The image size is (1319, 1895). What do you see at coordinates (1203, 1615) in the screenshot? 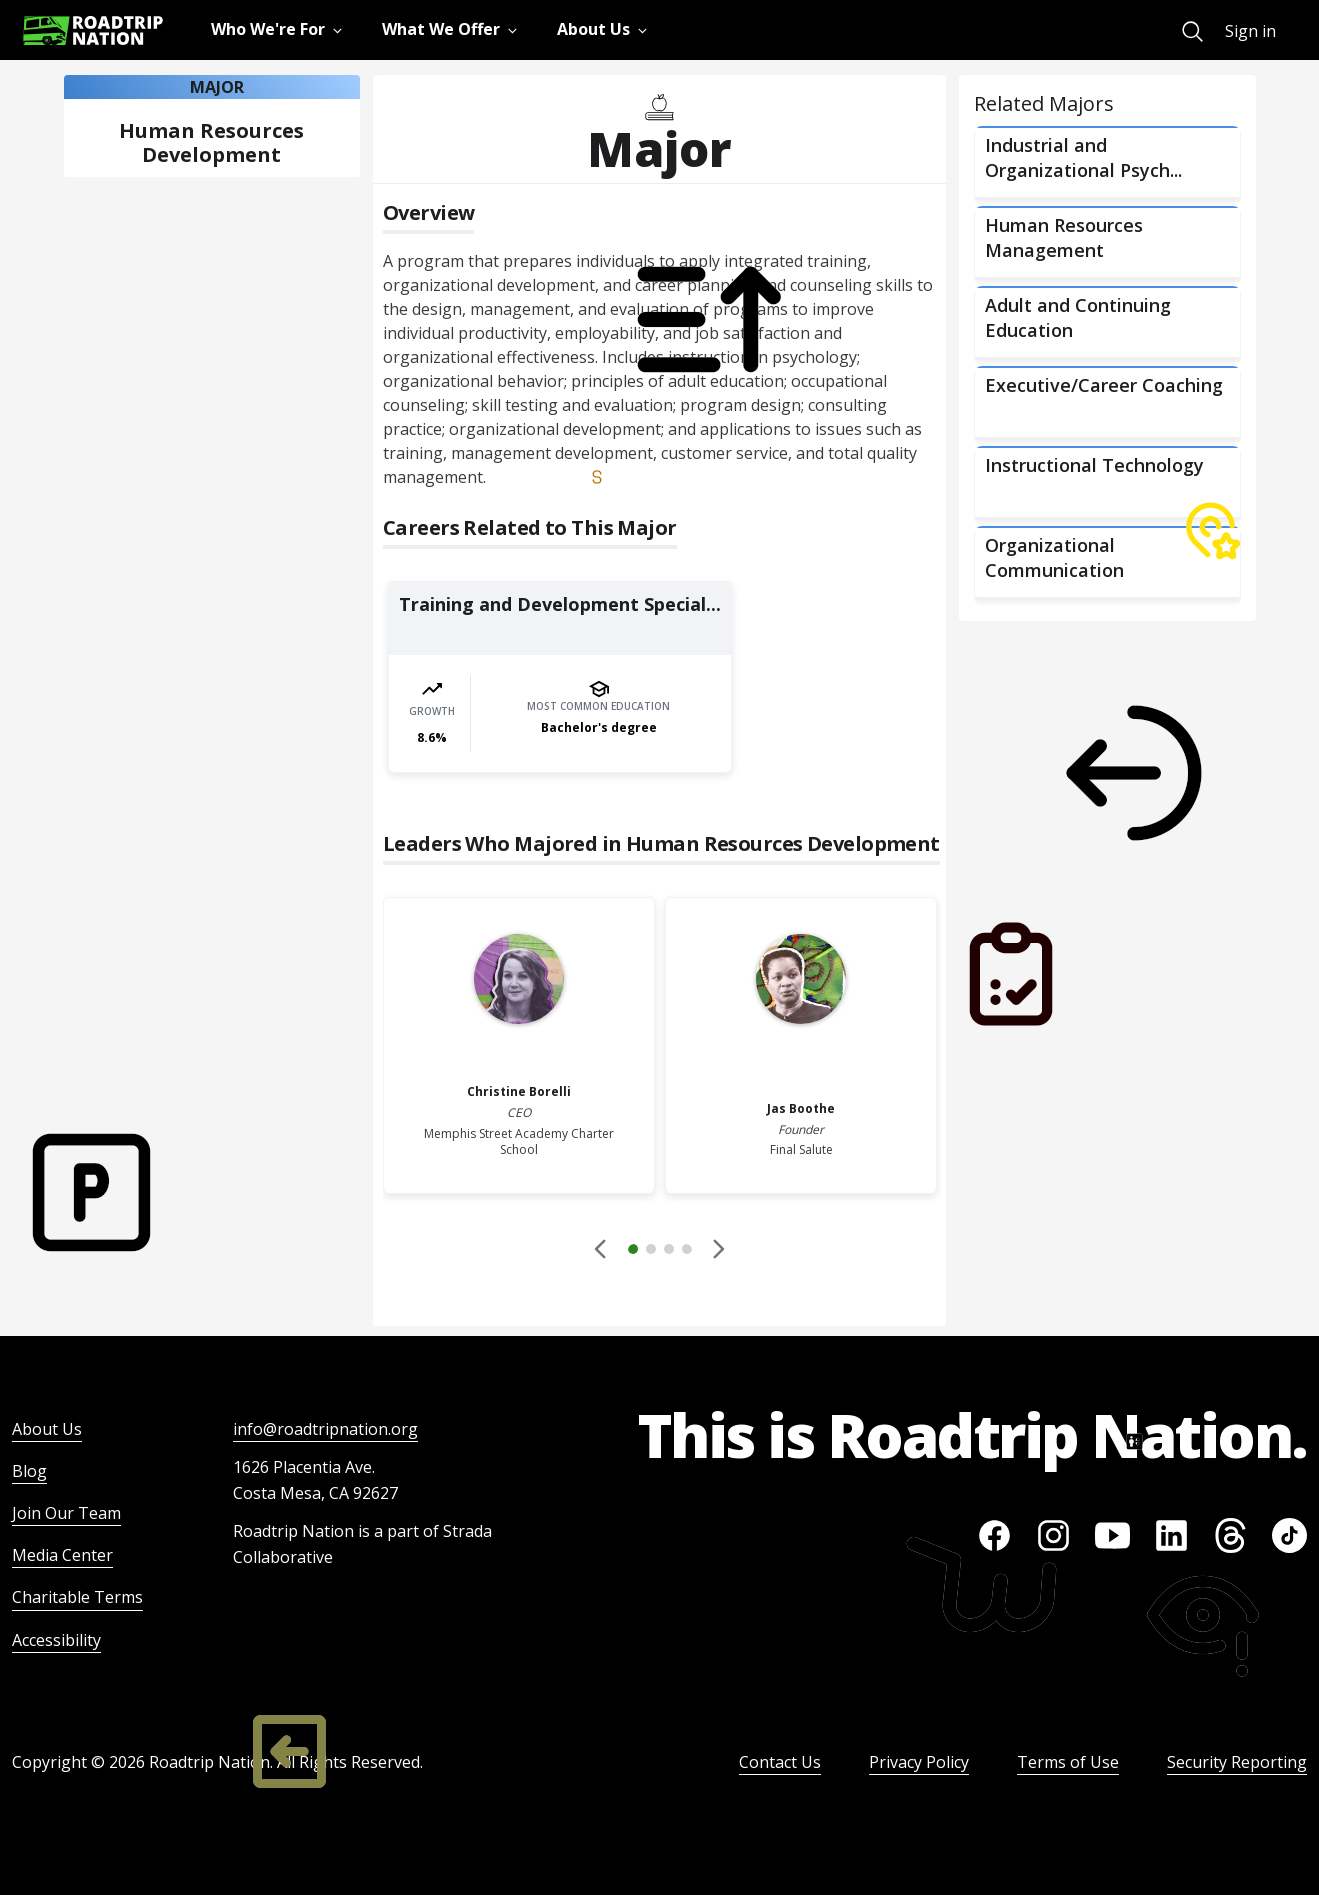
I see `view alert or warning details` at bounding box center [1203, 1615].